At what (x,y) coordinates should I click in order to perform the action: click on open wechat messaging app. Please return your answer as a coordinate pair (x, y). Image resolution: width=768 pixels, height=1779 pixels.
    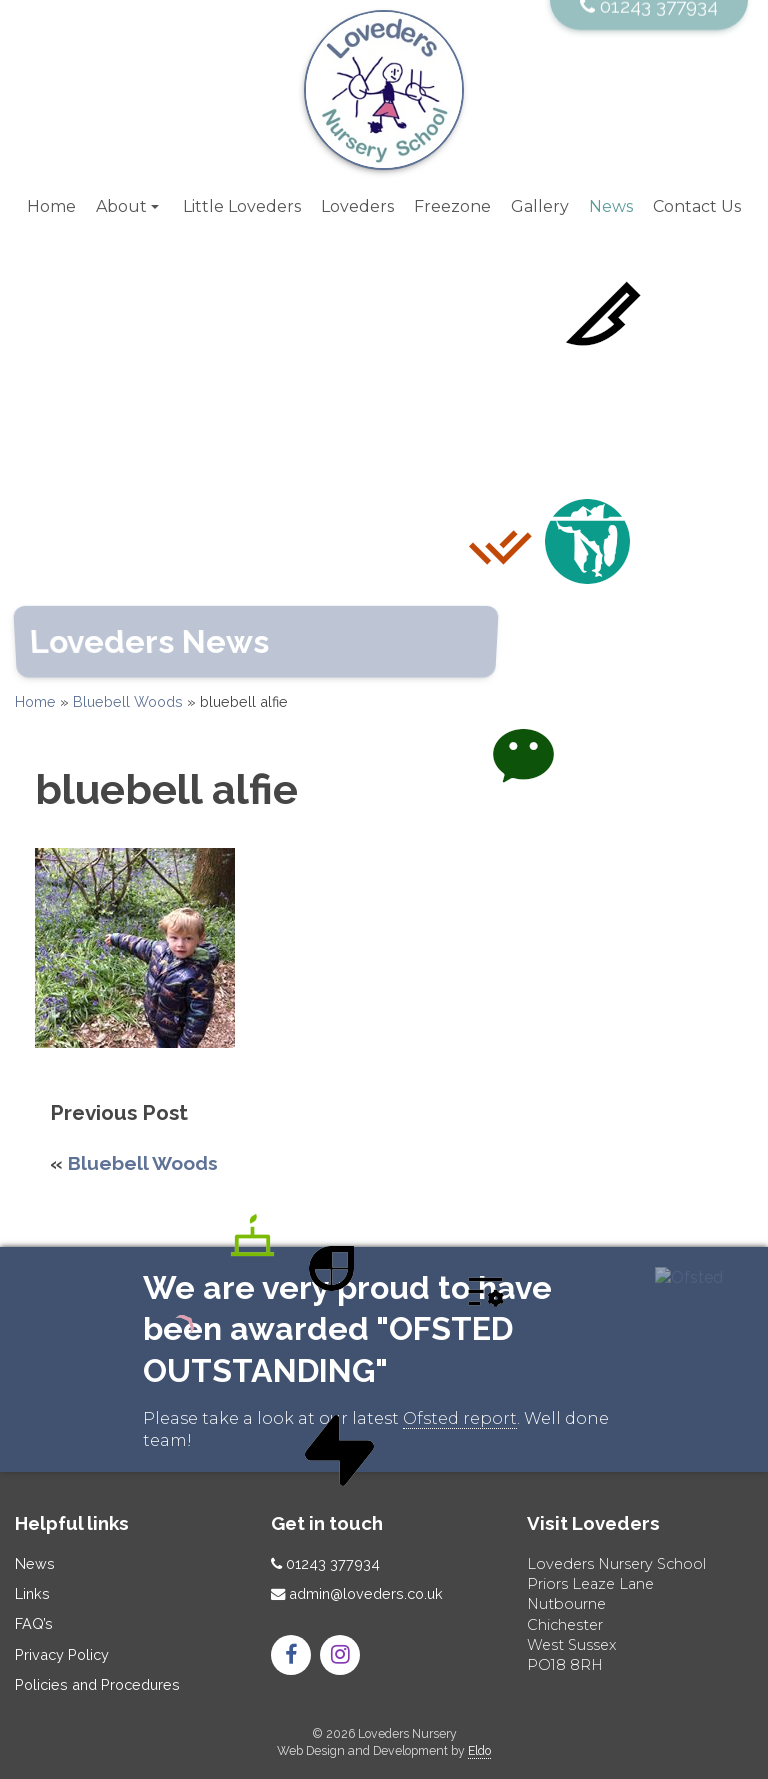
    Looking at the image, I should click on (523, 754).